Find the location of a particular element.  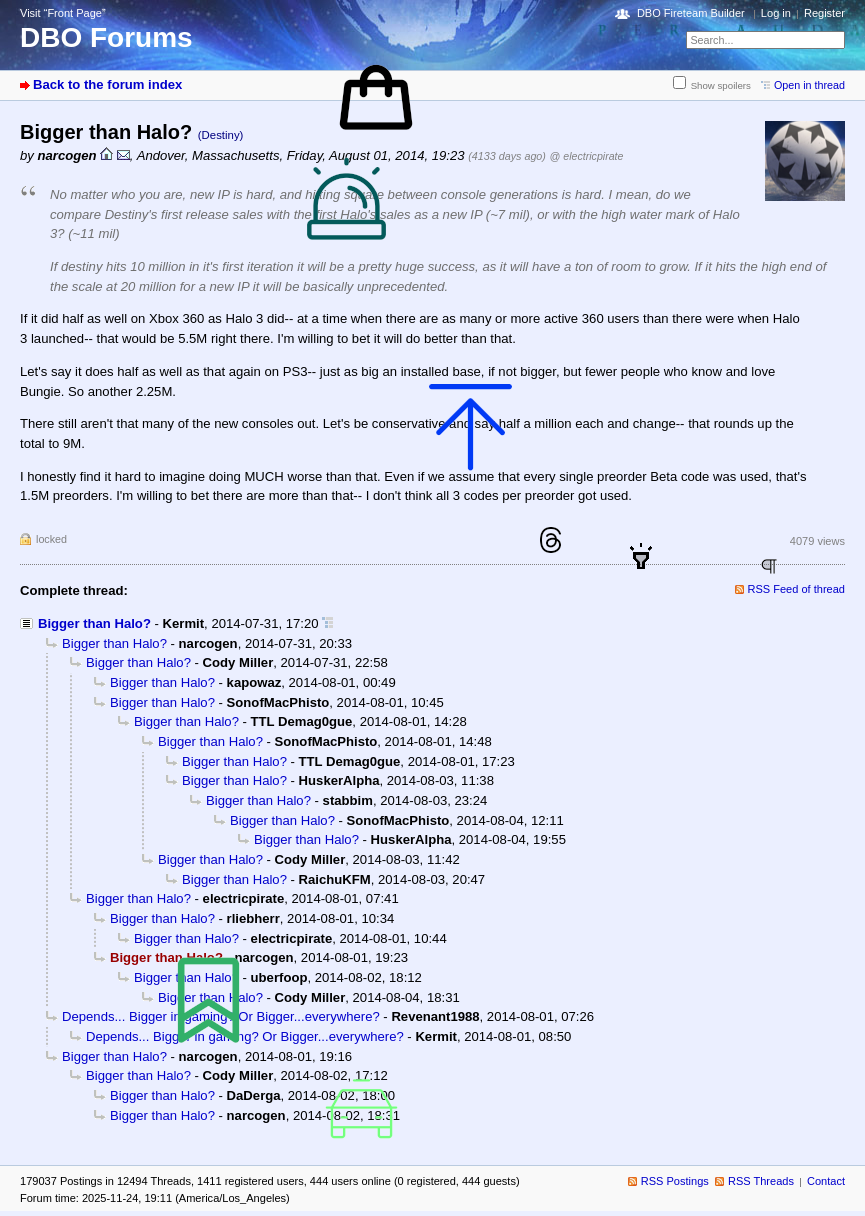

save this item for later is located at coordinates (208, 998).